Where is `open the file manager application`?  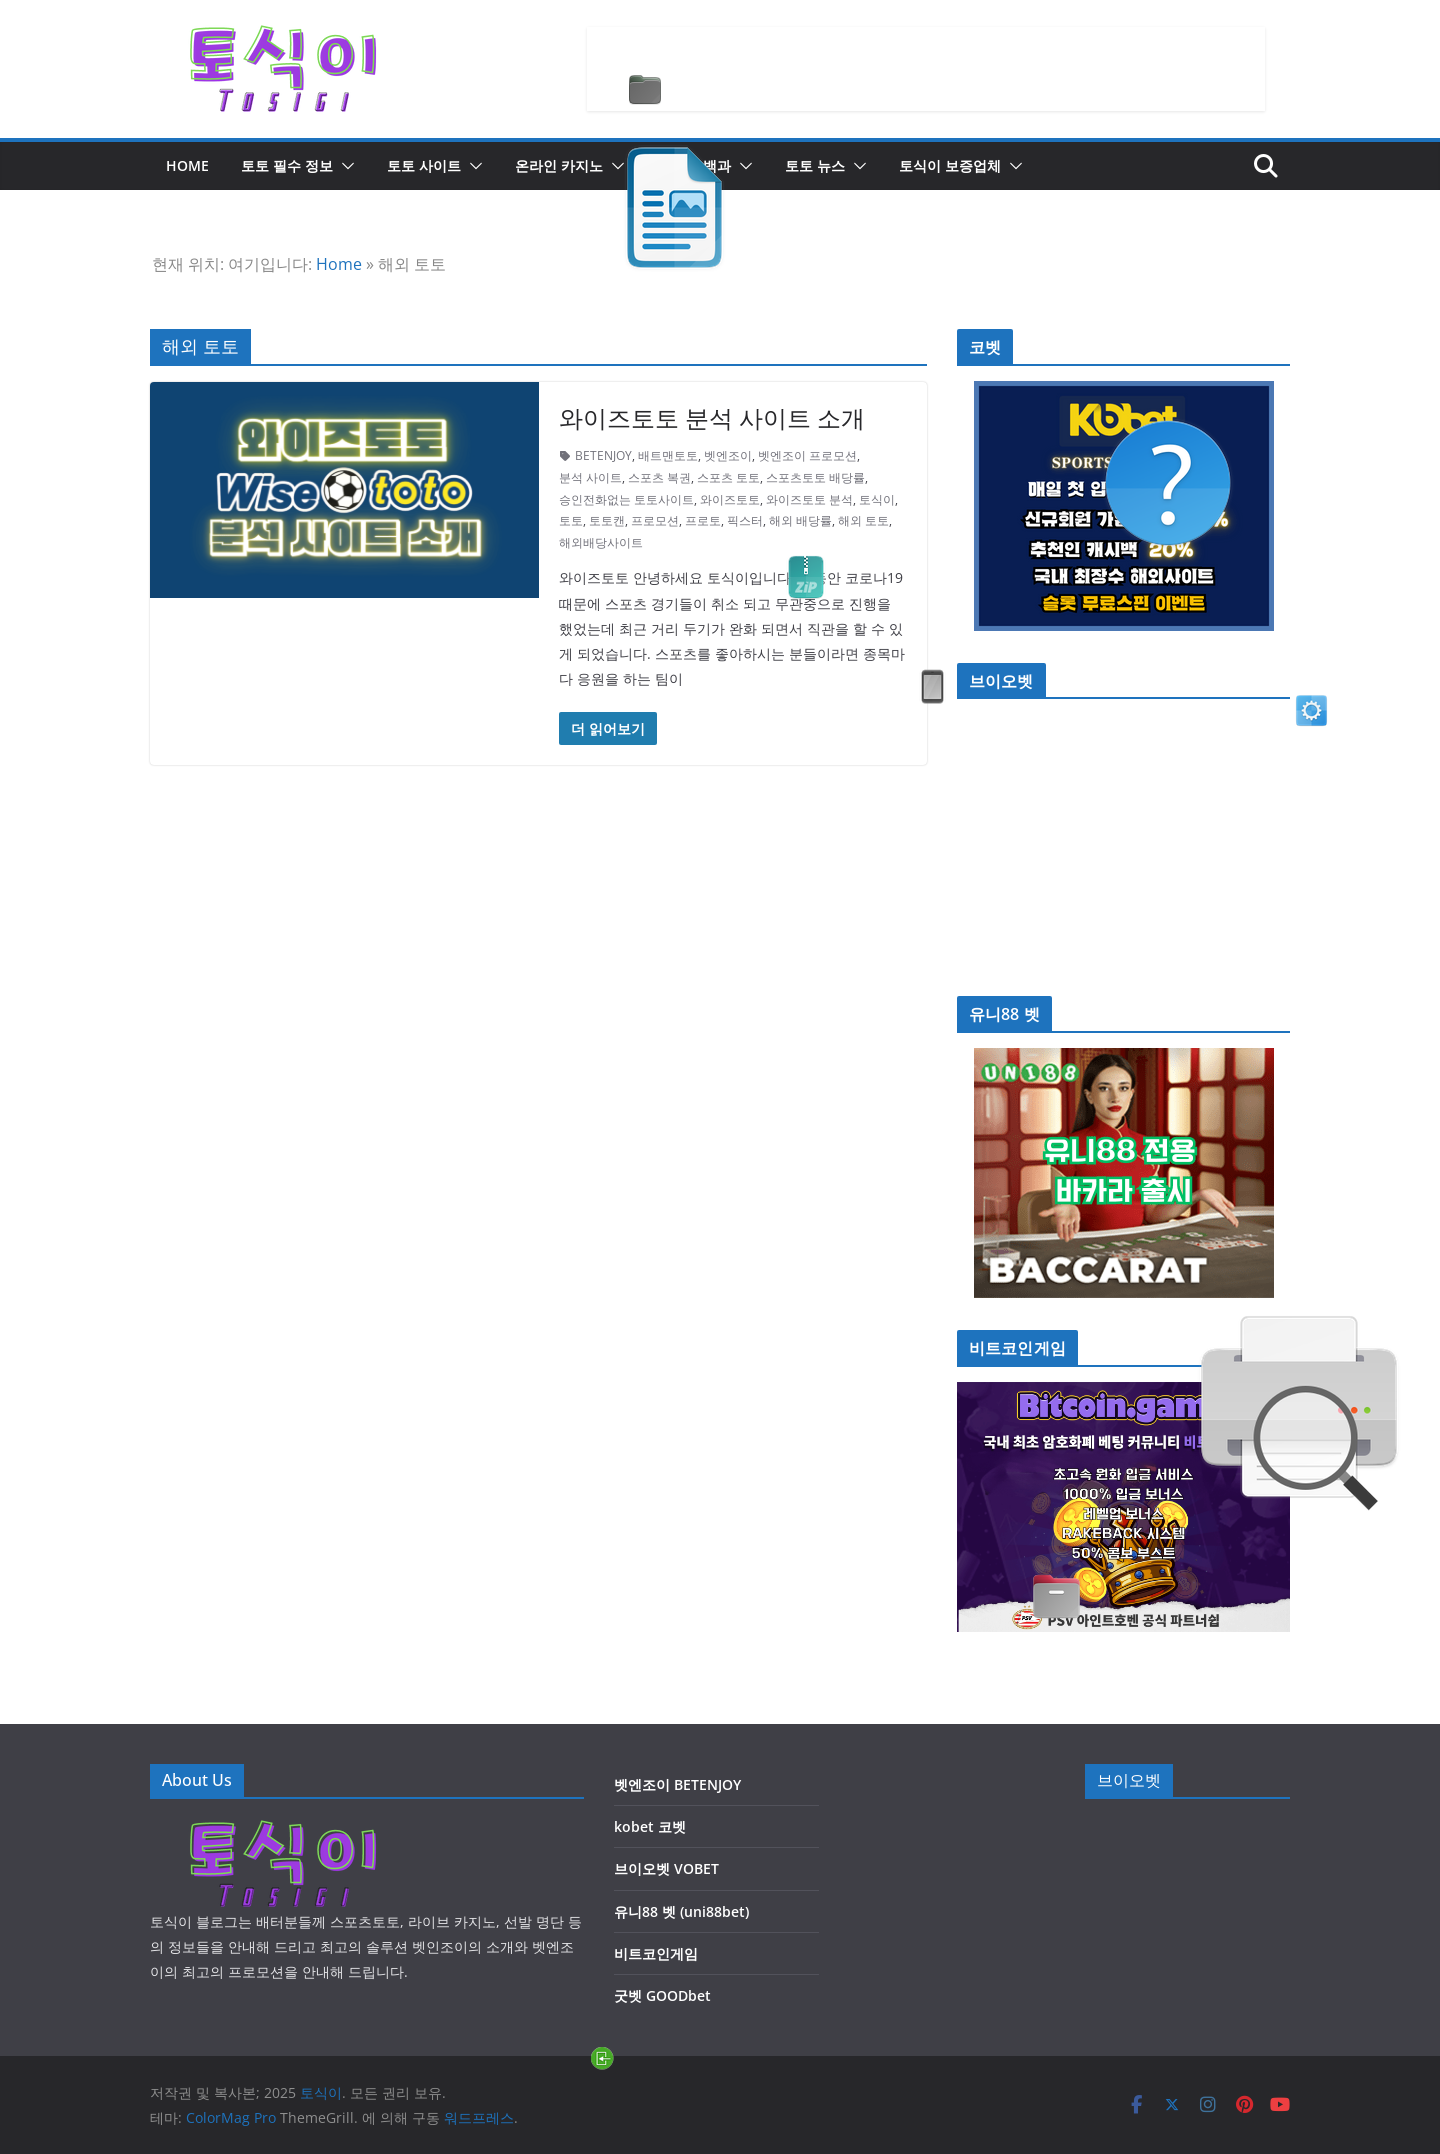
open the file manager application is located at coordinates (1056, 1596).